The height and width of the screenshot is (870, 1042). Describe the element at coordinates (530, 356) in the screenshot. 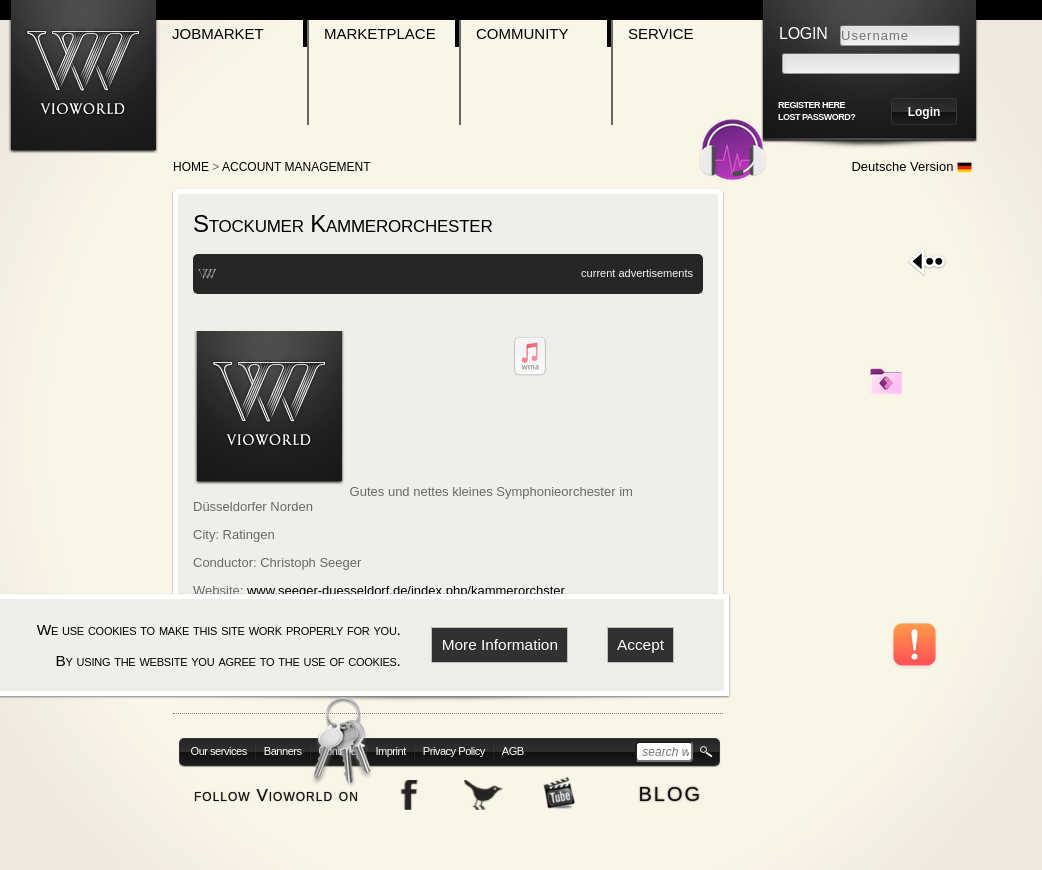

I see `a windows media audio file` at that location.